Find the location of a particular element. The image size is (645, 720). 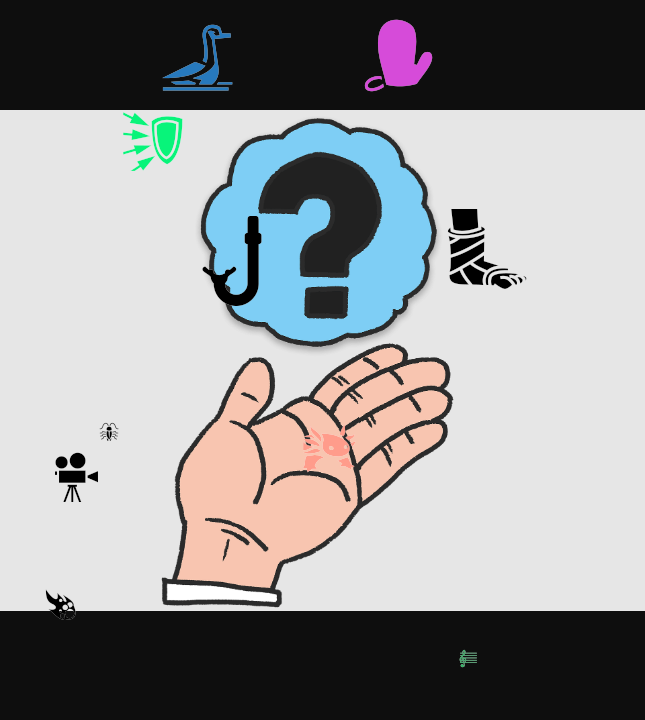

indicates active protection or defense mode is located at coordinates (153, 141).